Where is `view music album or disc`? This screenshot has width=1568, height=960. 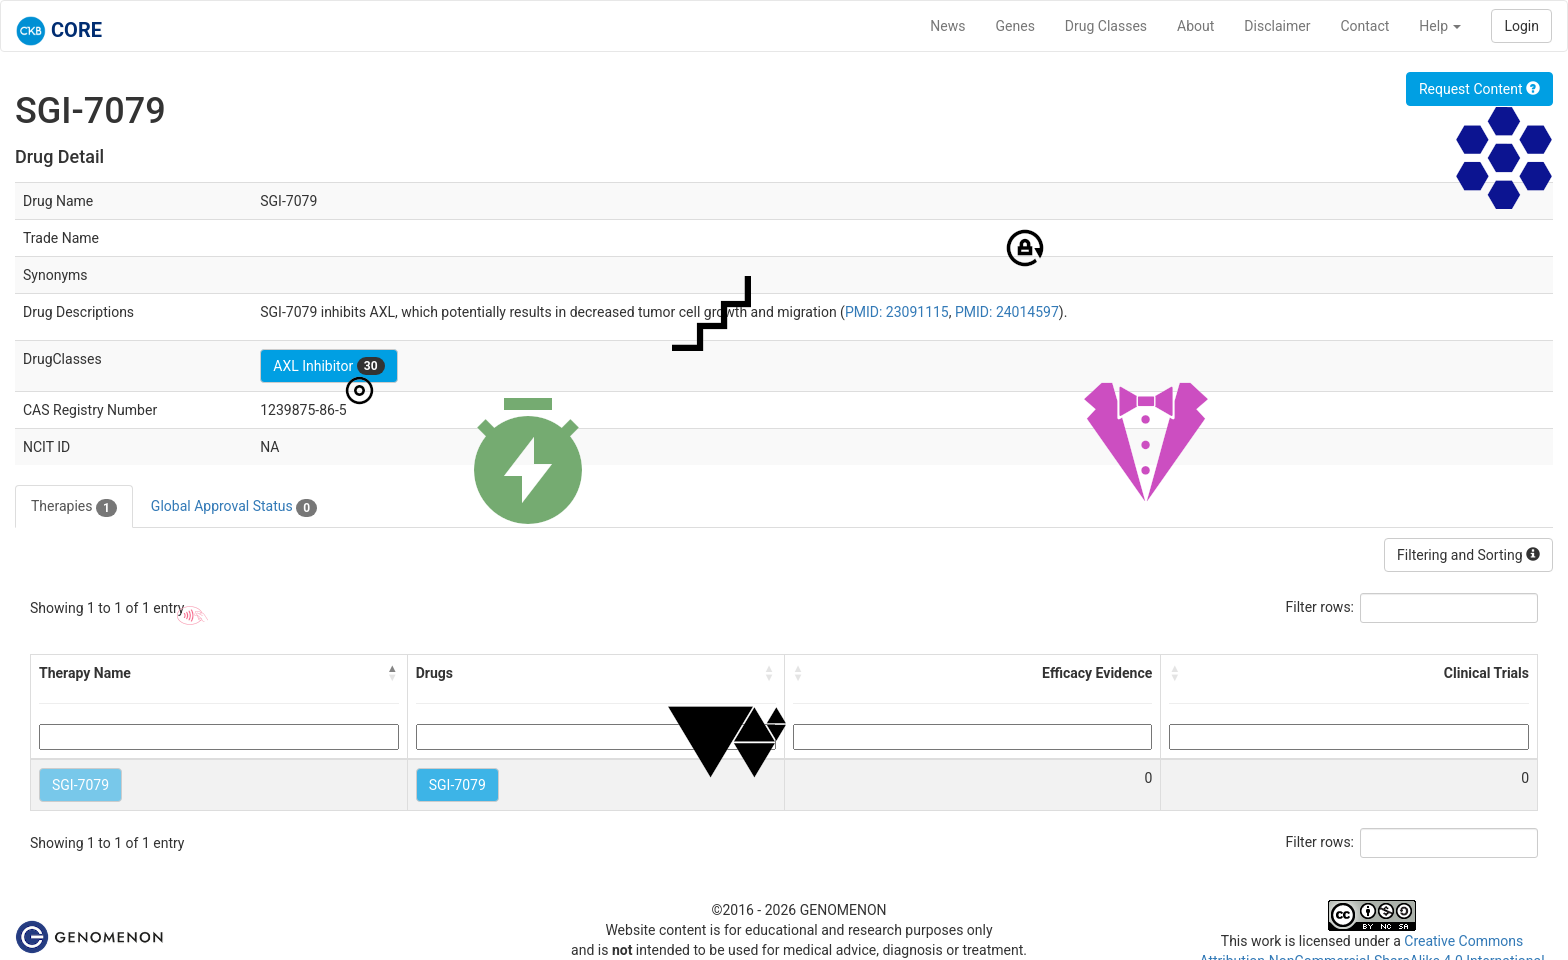
view music album or disc is located at coordinates (359, 390).